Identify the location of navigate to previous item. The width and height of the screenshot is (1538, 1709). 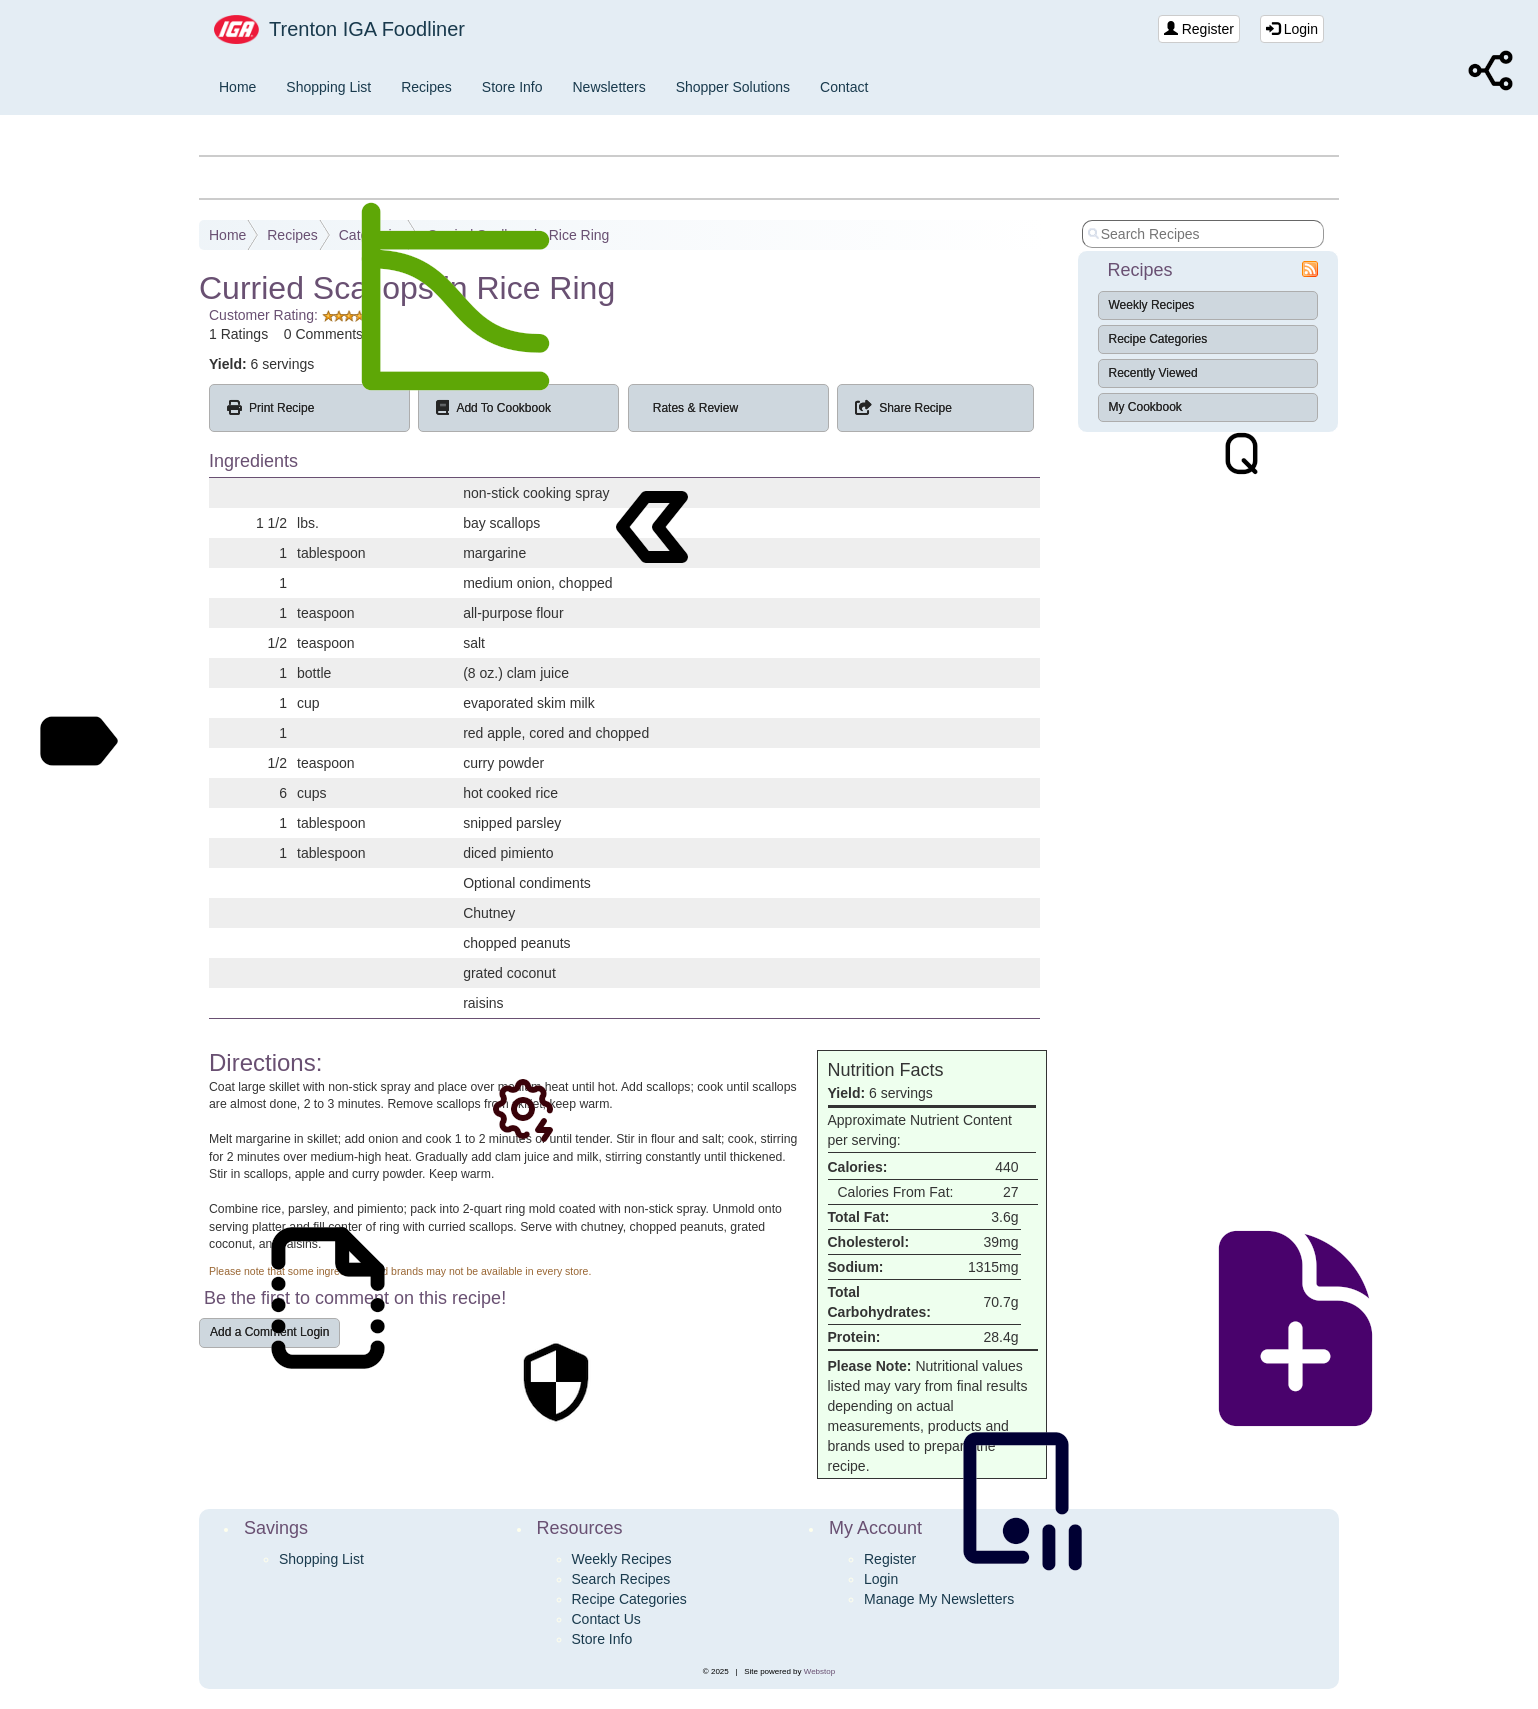
(652, 527).